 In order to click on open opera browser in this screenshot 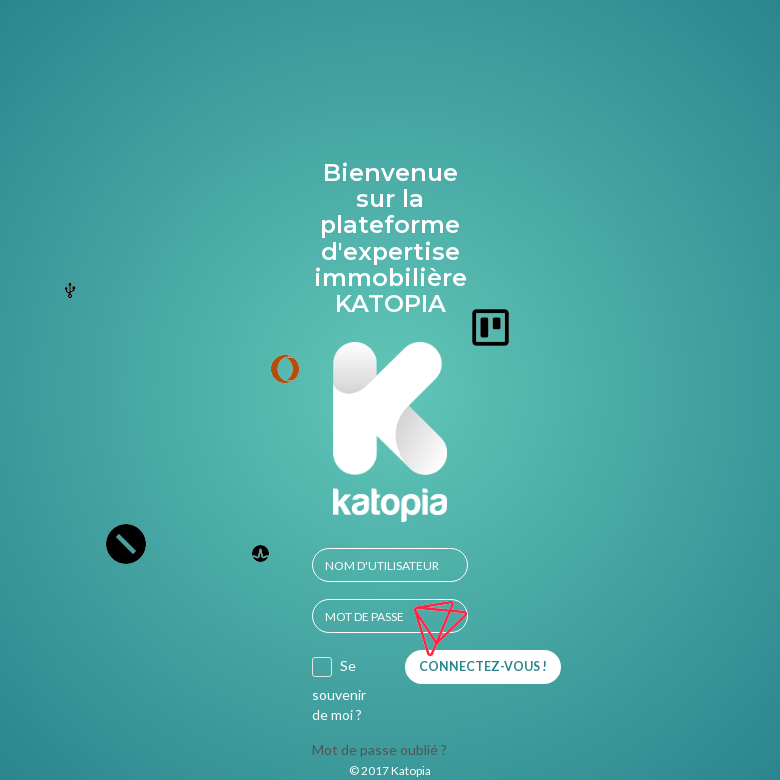, I will do `click(285, 369)`.